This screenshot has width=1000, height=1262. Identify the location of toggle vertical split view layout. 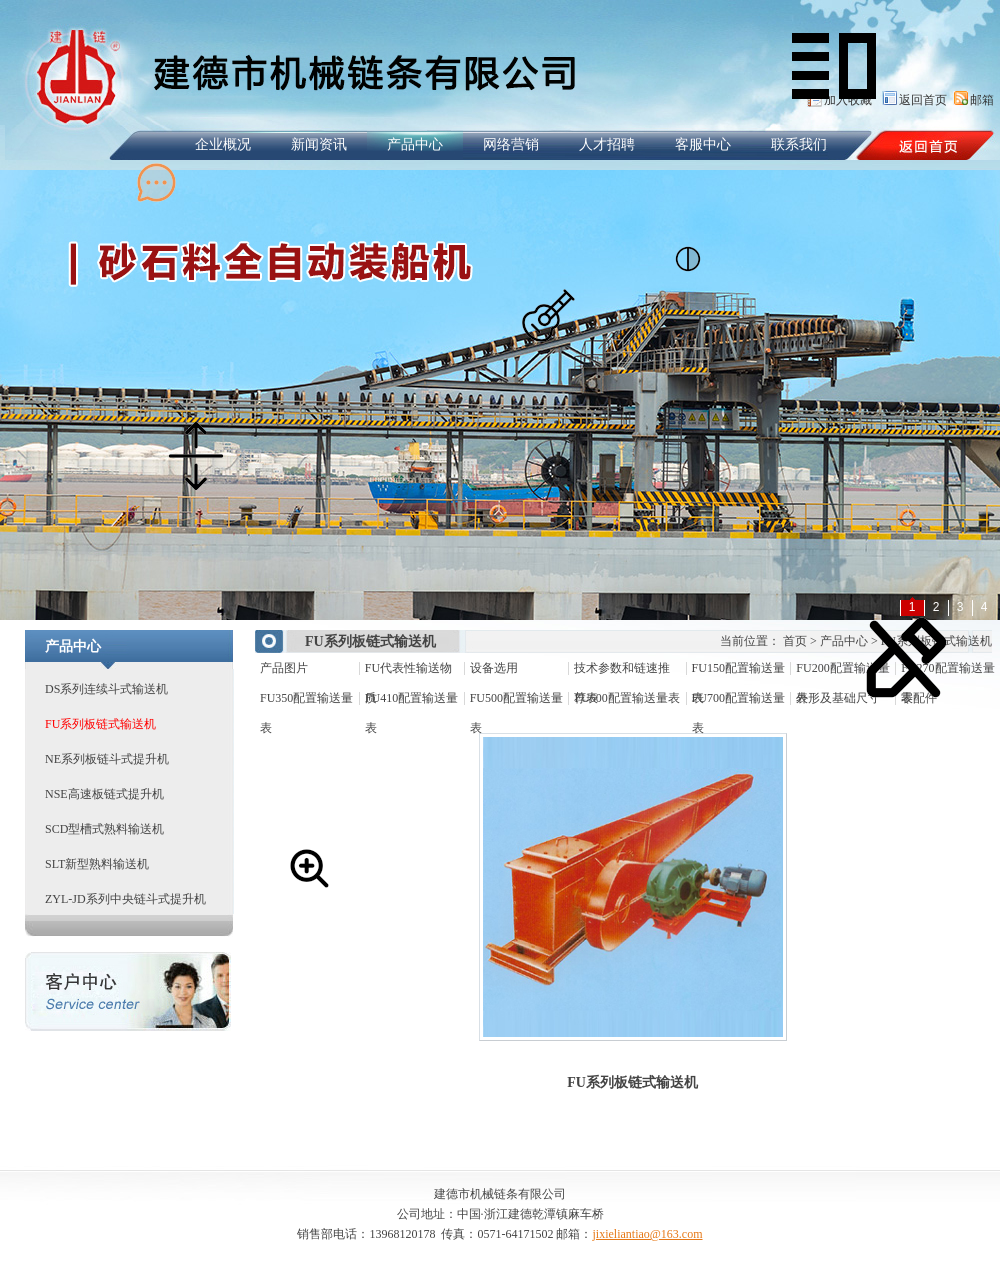
(834, 66).